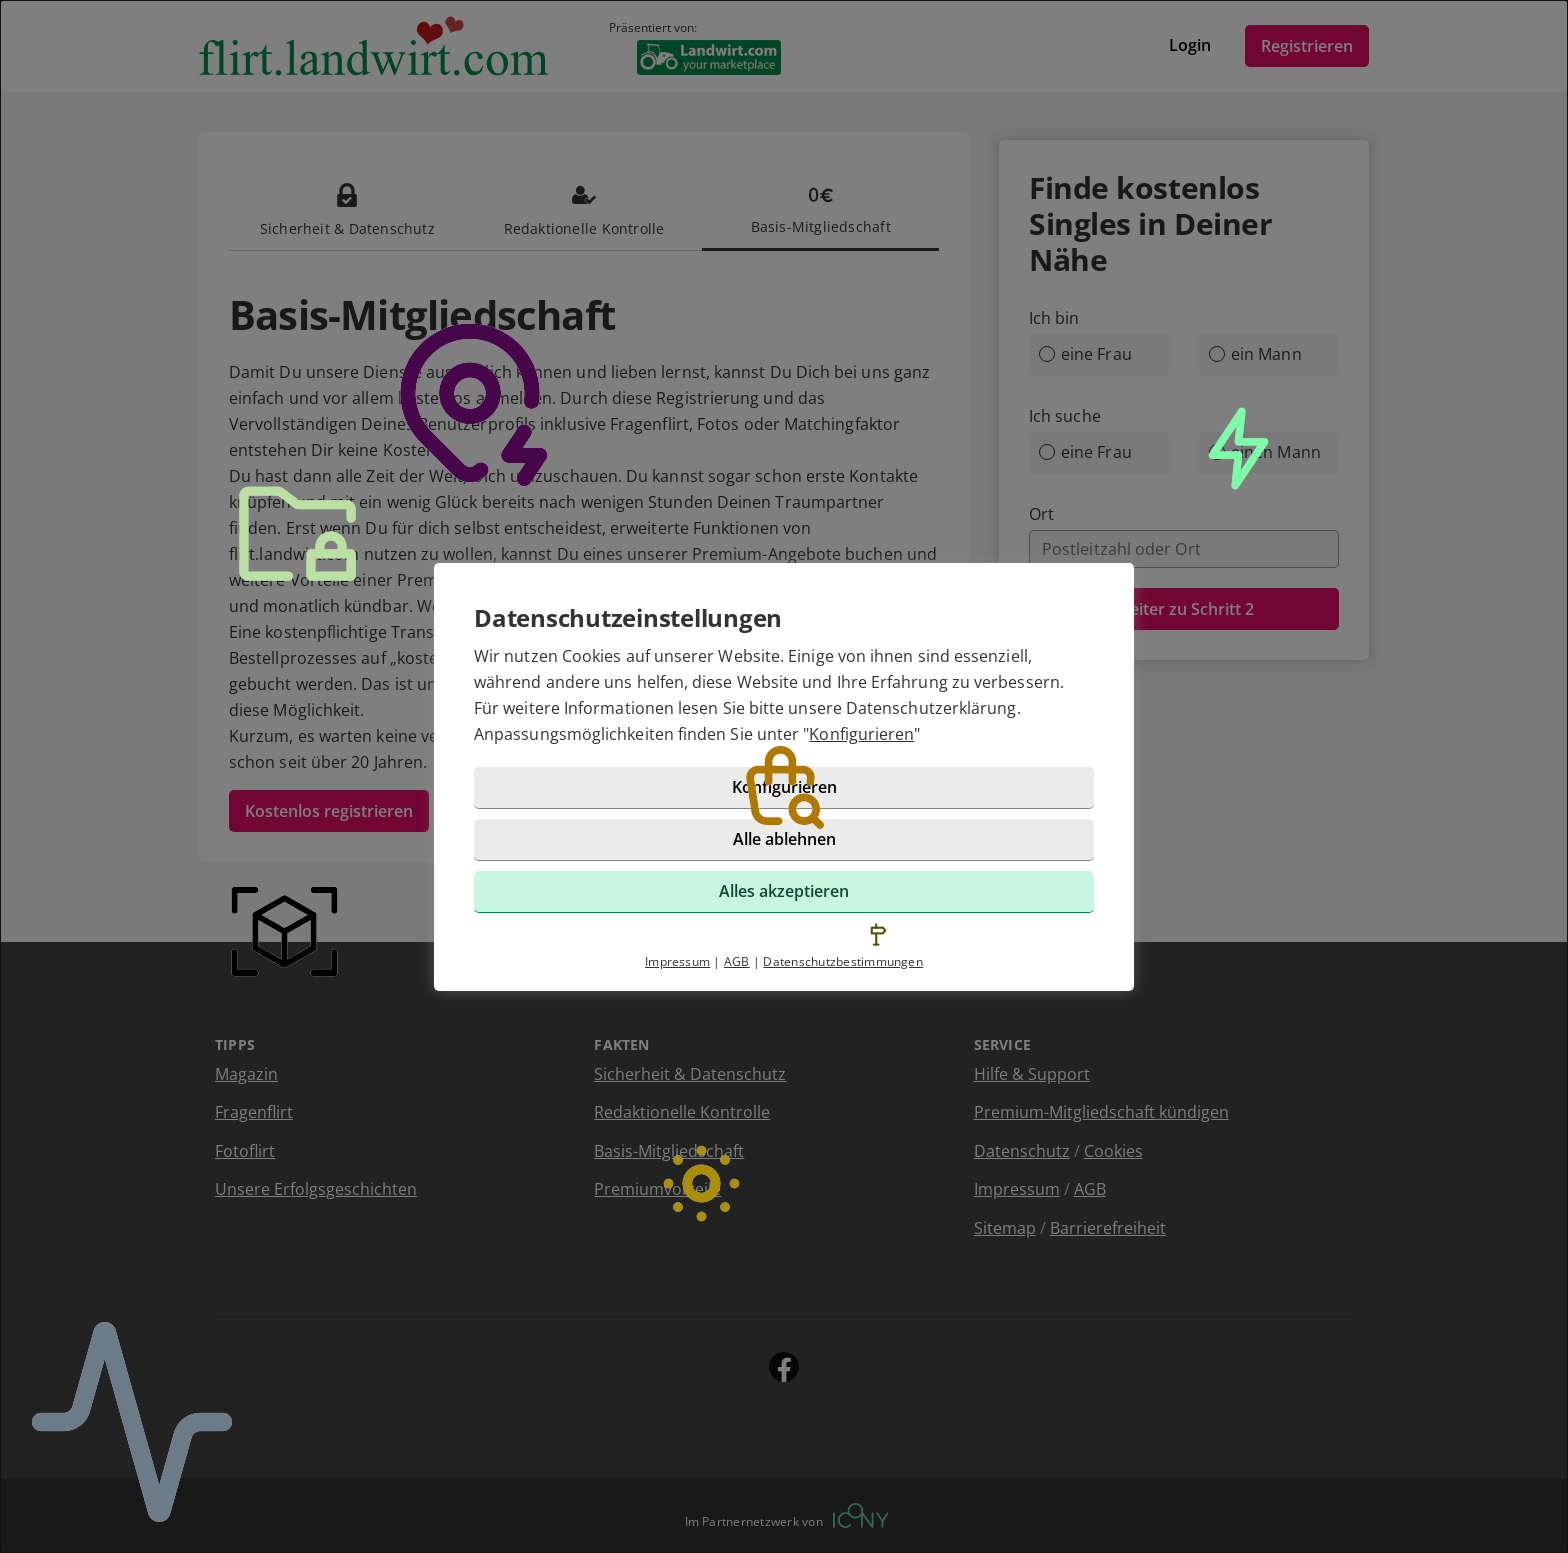 This screenshot has width=1568, height=1553. Describe the element at coordinates (780, 785) in the screenshot. I see `search your shopping bag or cart` at that location.